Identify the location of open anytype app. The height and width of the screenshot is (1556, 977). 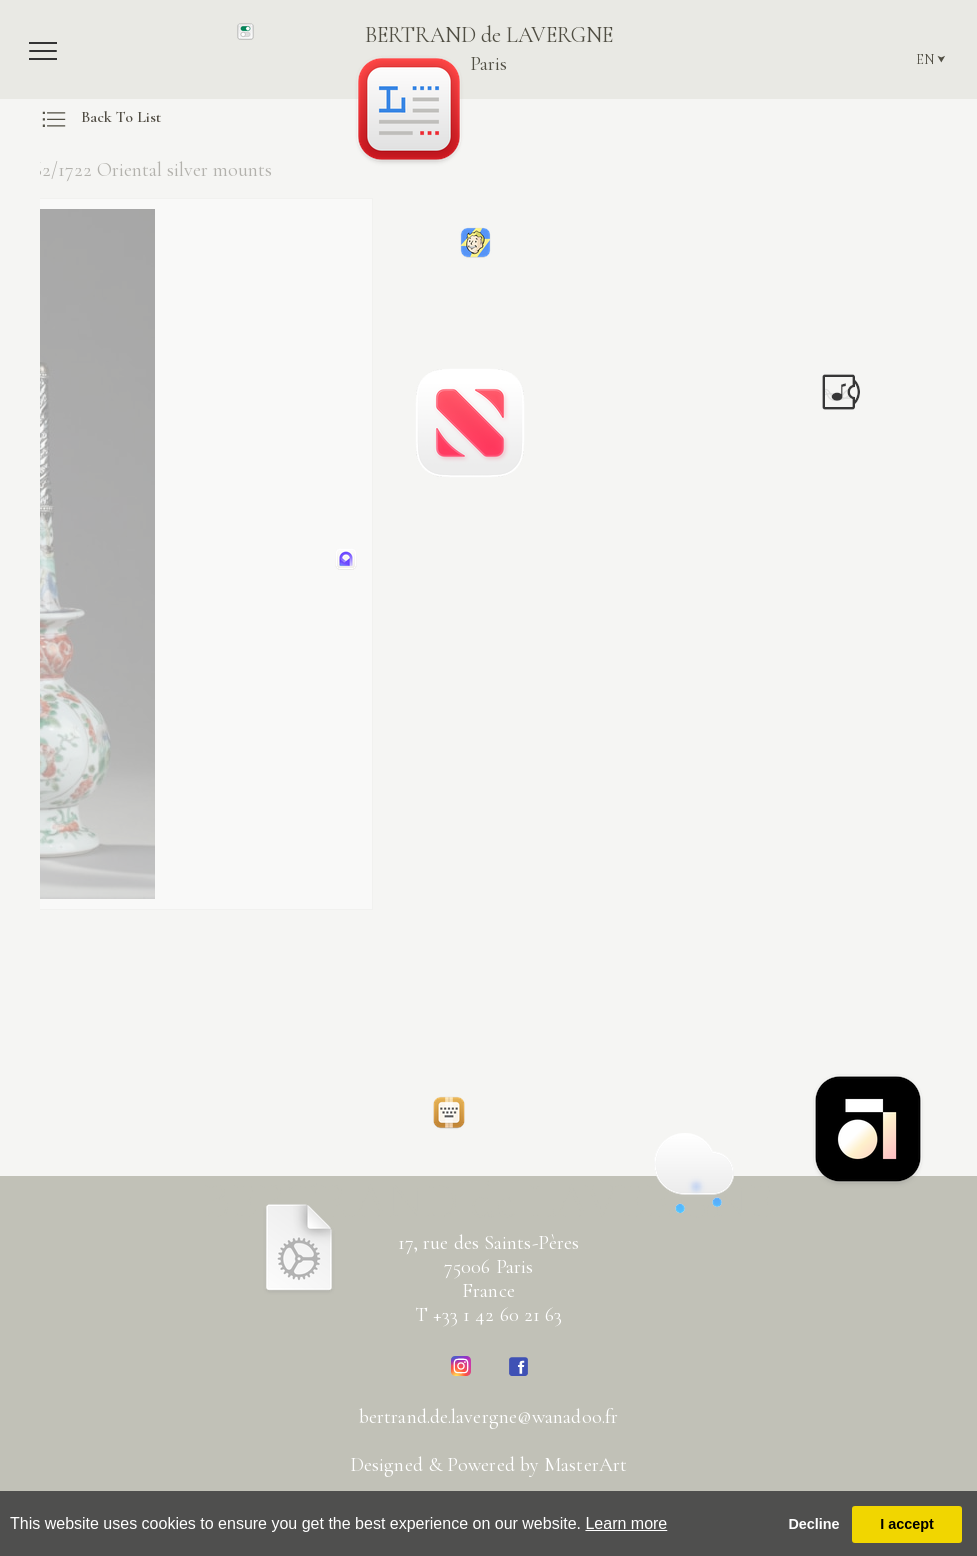
(868, 1129).